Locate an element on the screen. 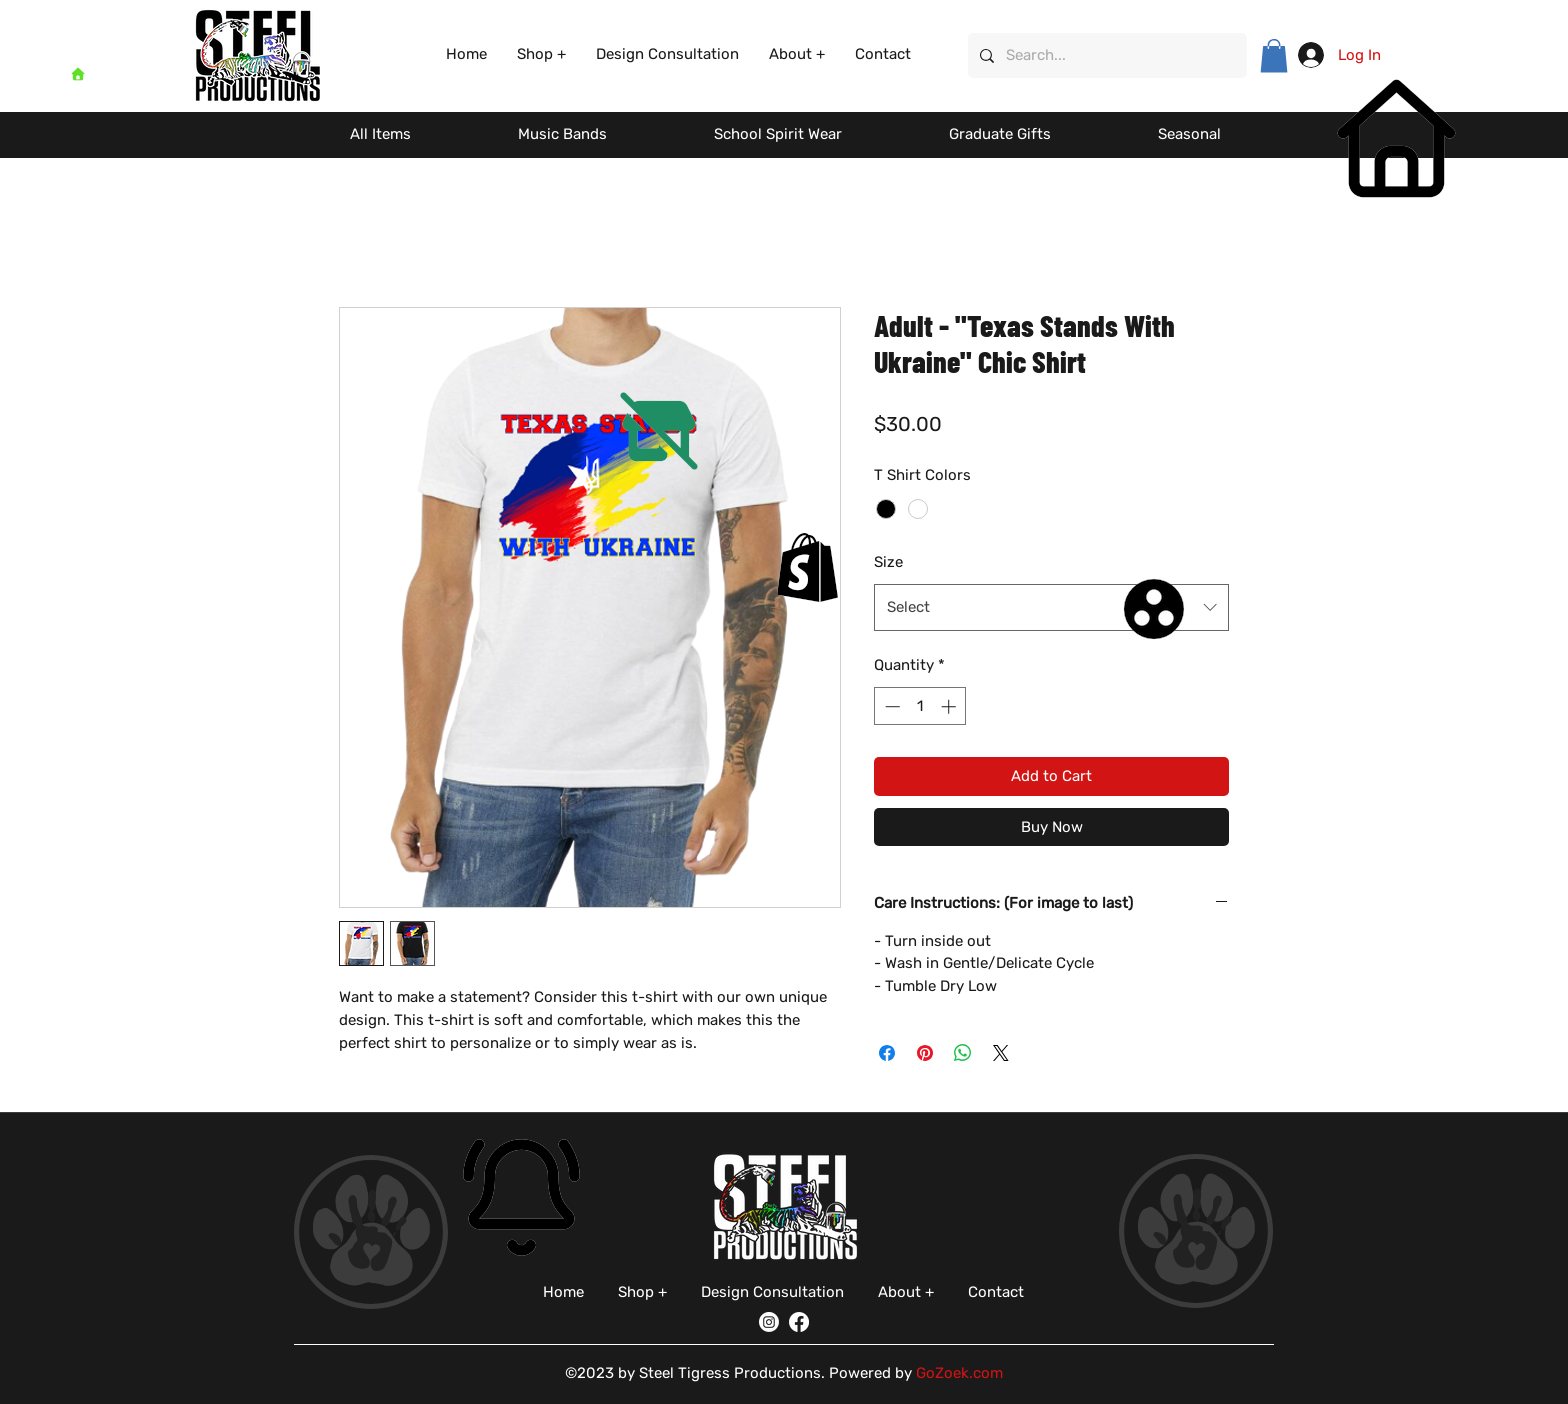 This screenshot has height=1404, width=1568. view or manage group workspaces is located at coordinates (1154, 609).